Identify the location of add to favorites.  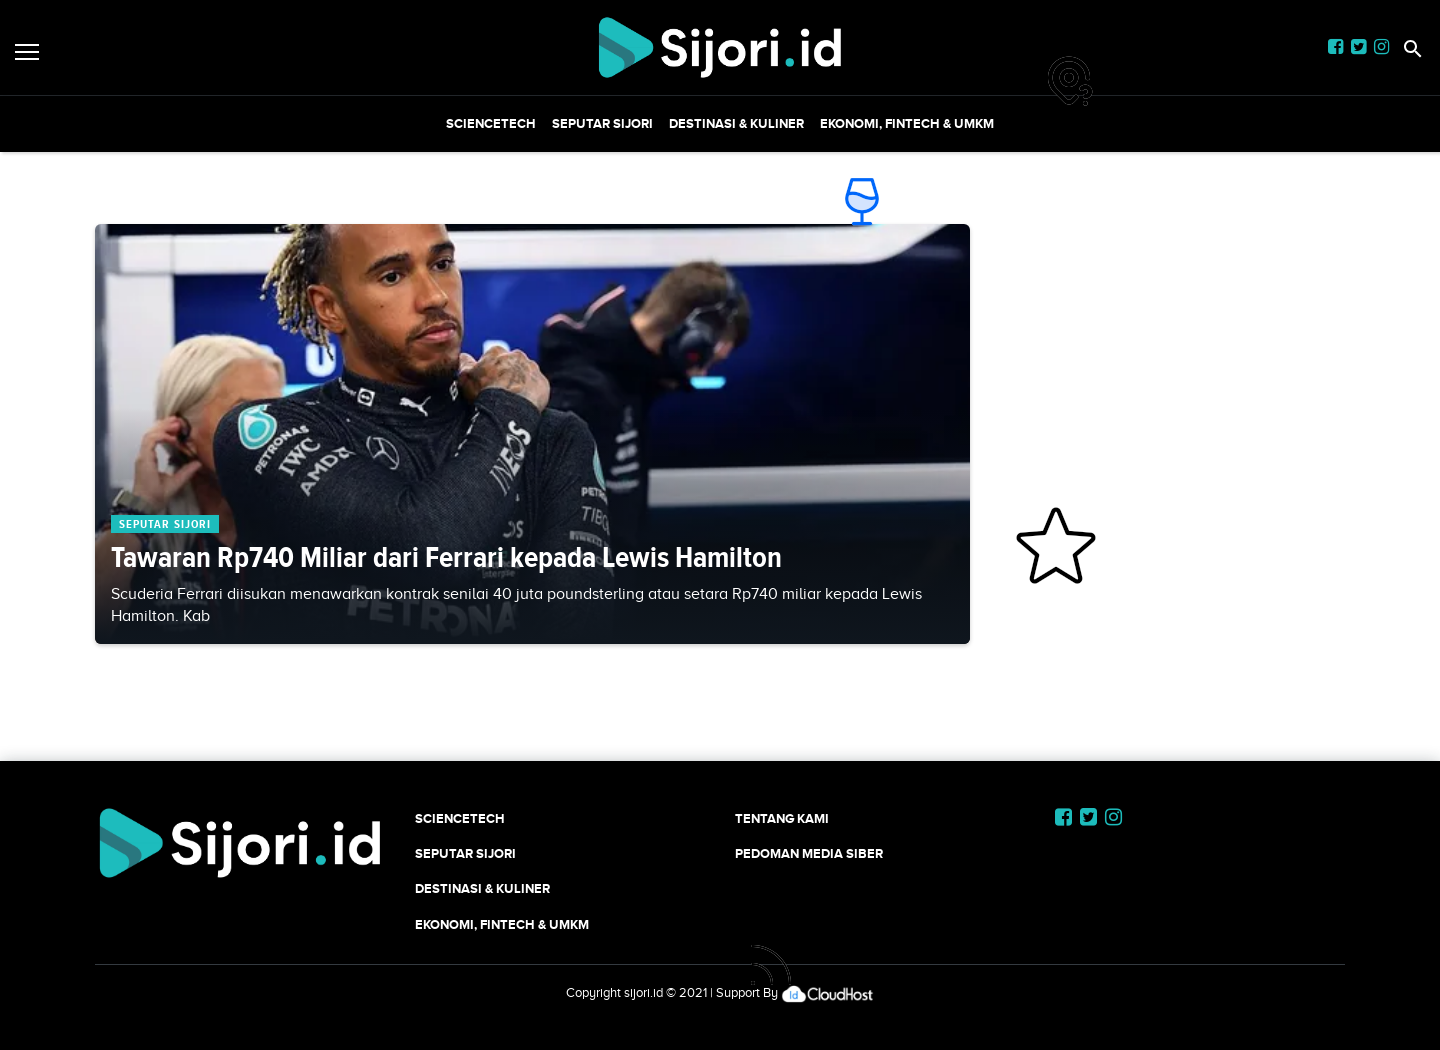
(1056, 547).